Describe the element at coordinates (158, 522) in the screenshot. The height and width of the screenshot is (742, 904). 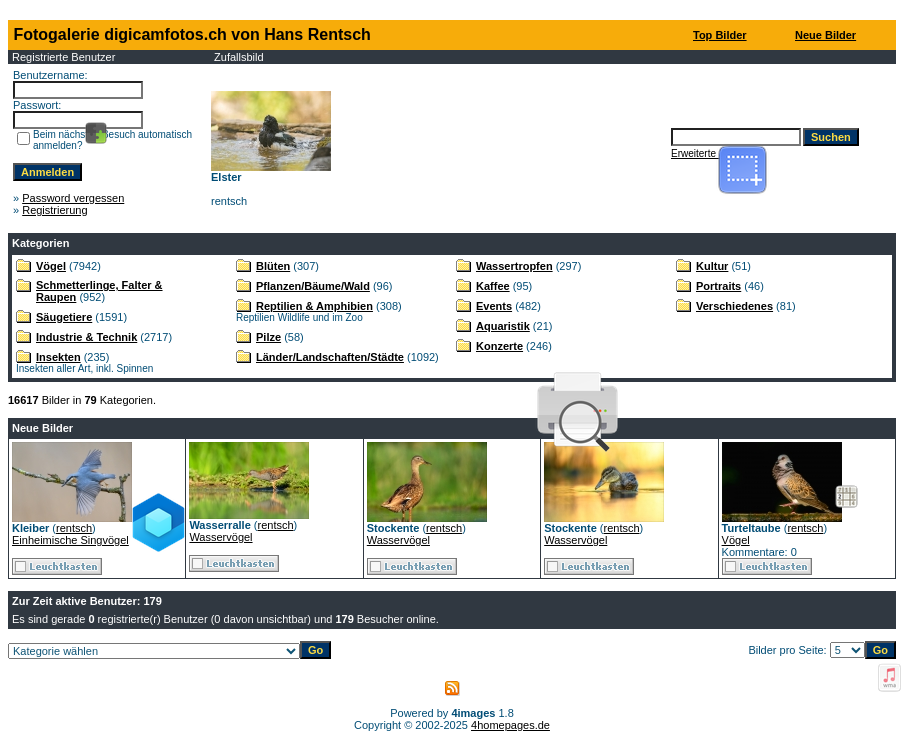
I see `open assist2 application` at that location.